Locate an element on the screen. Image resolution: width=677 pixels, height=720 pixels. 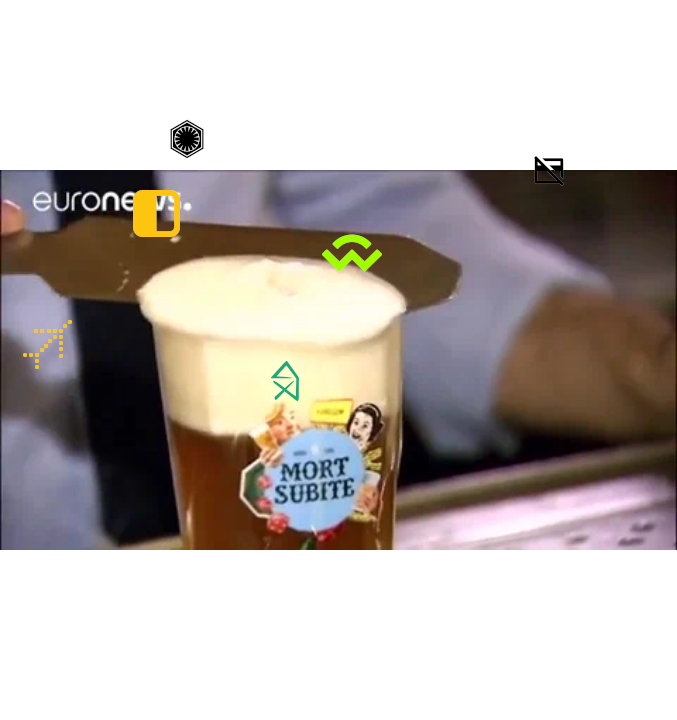
shields.io logo - a service for generating status badges is located at coordinates (156, 213).